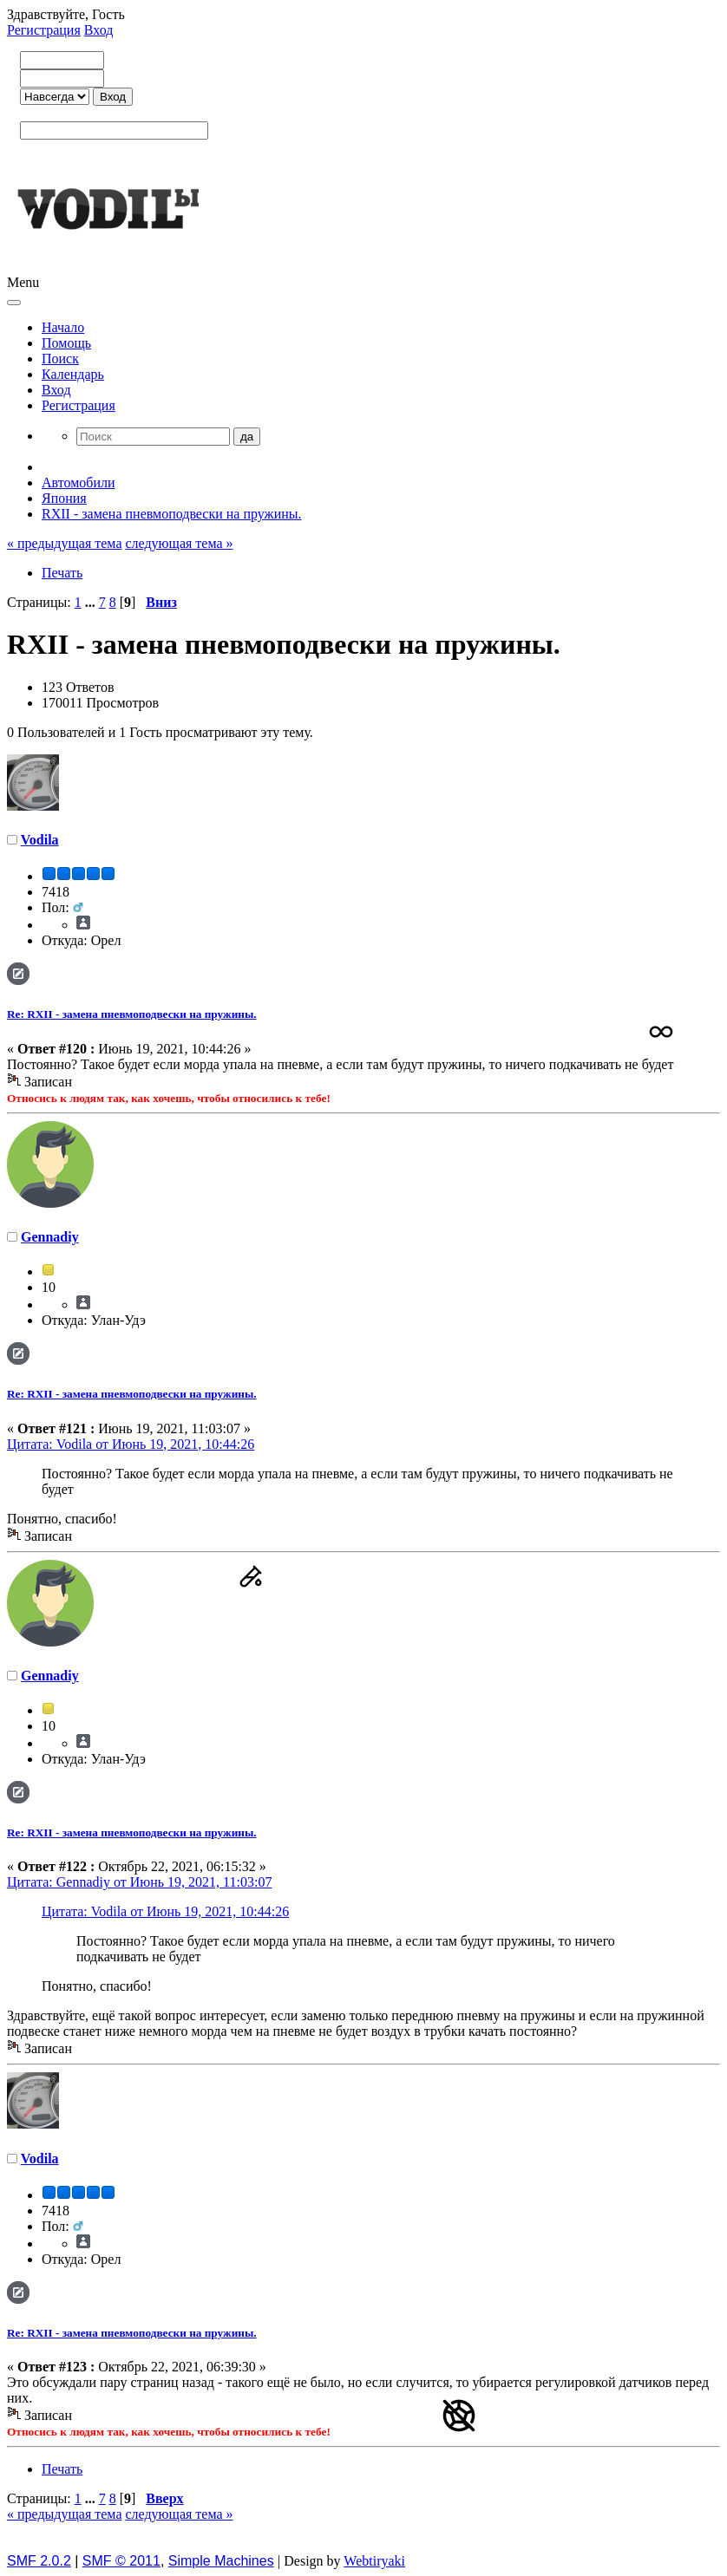  Describe the element at coordinates (251, 1576) in the screenshot. I see `run a test or experiment` at that location.